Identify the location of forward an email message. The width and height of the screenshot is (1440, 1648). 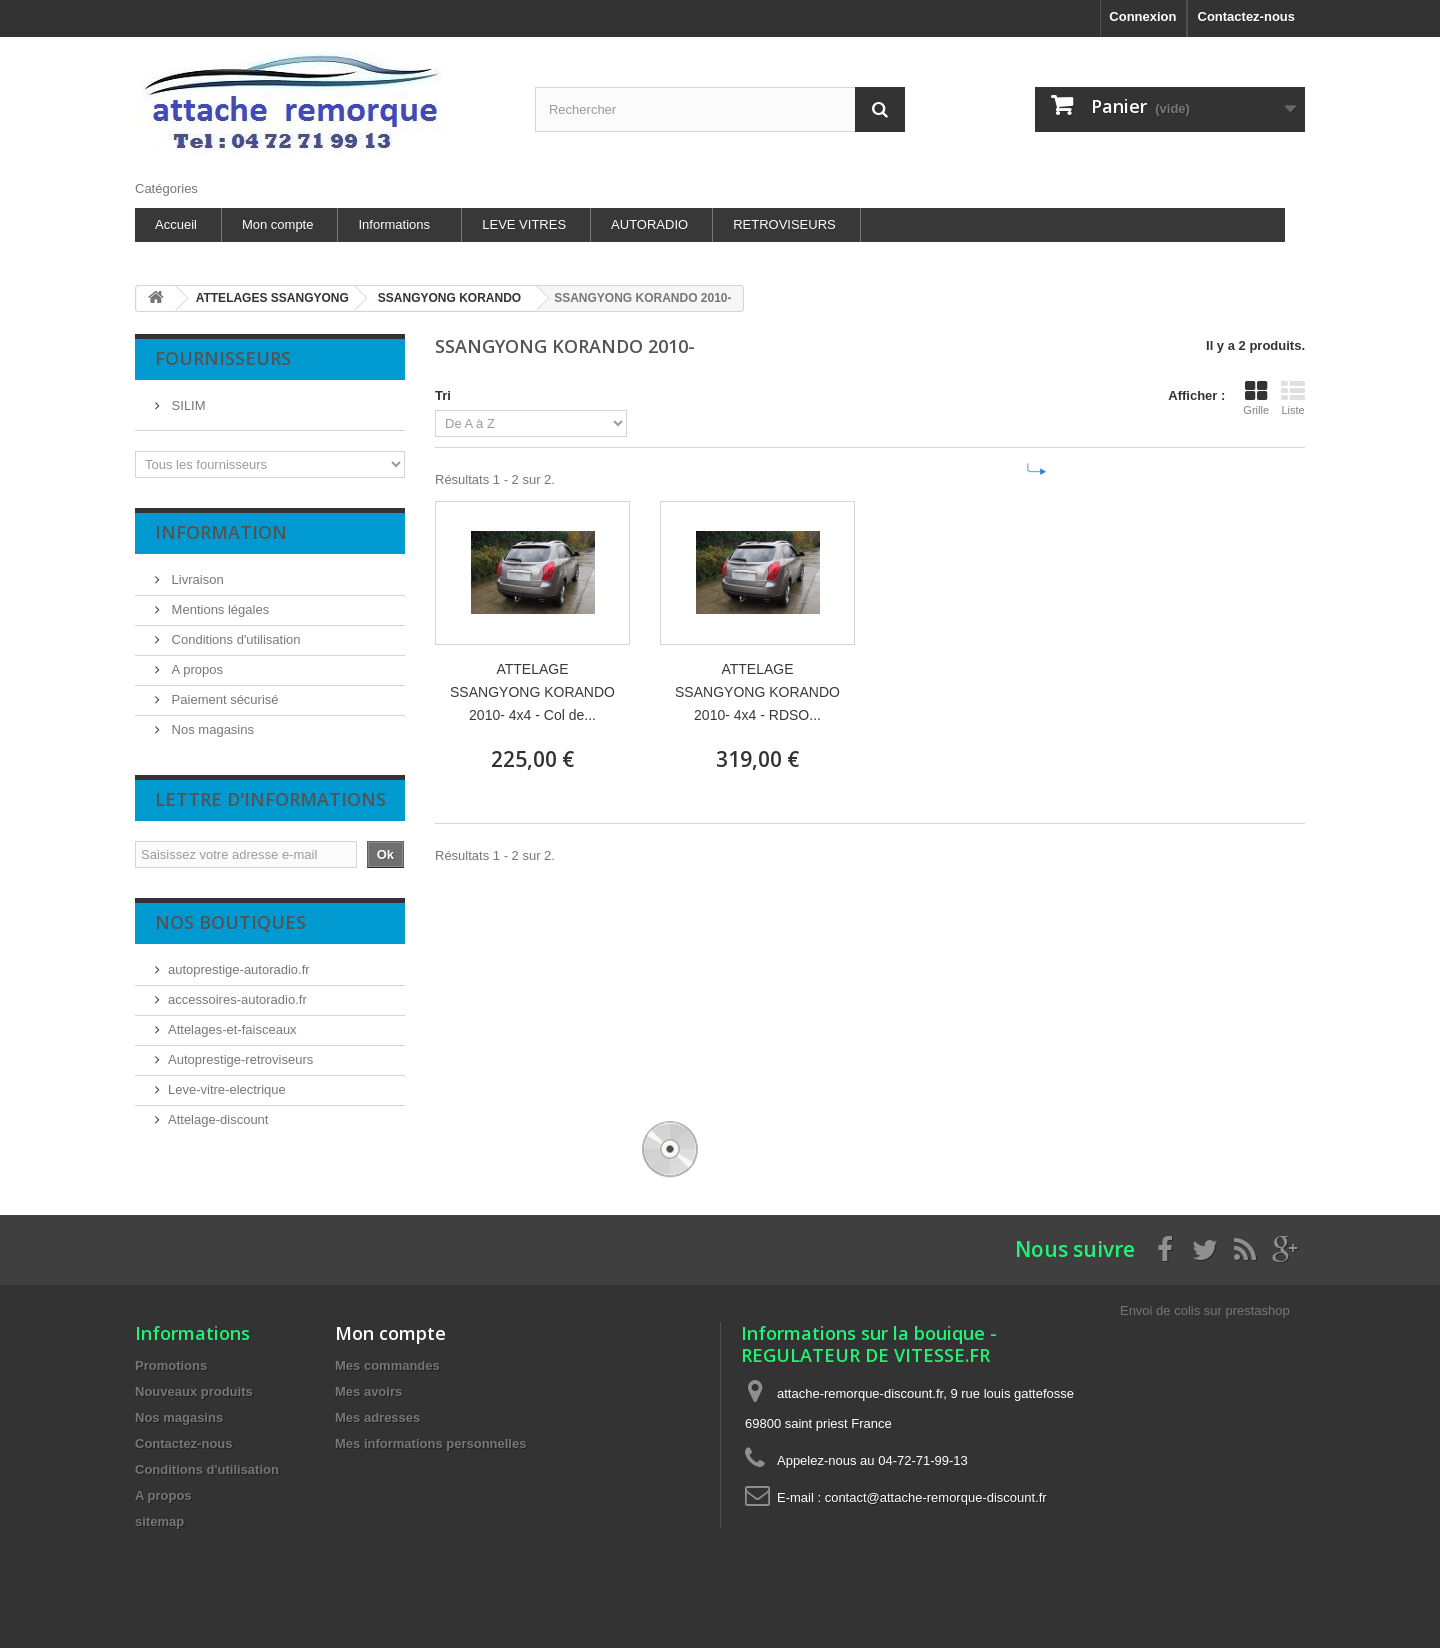
(1037, 469).